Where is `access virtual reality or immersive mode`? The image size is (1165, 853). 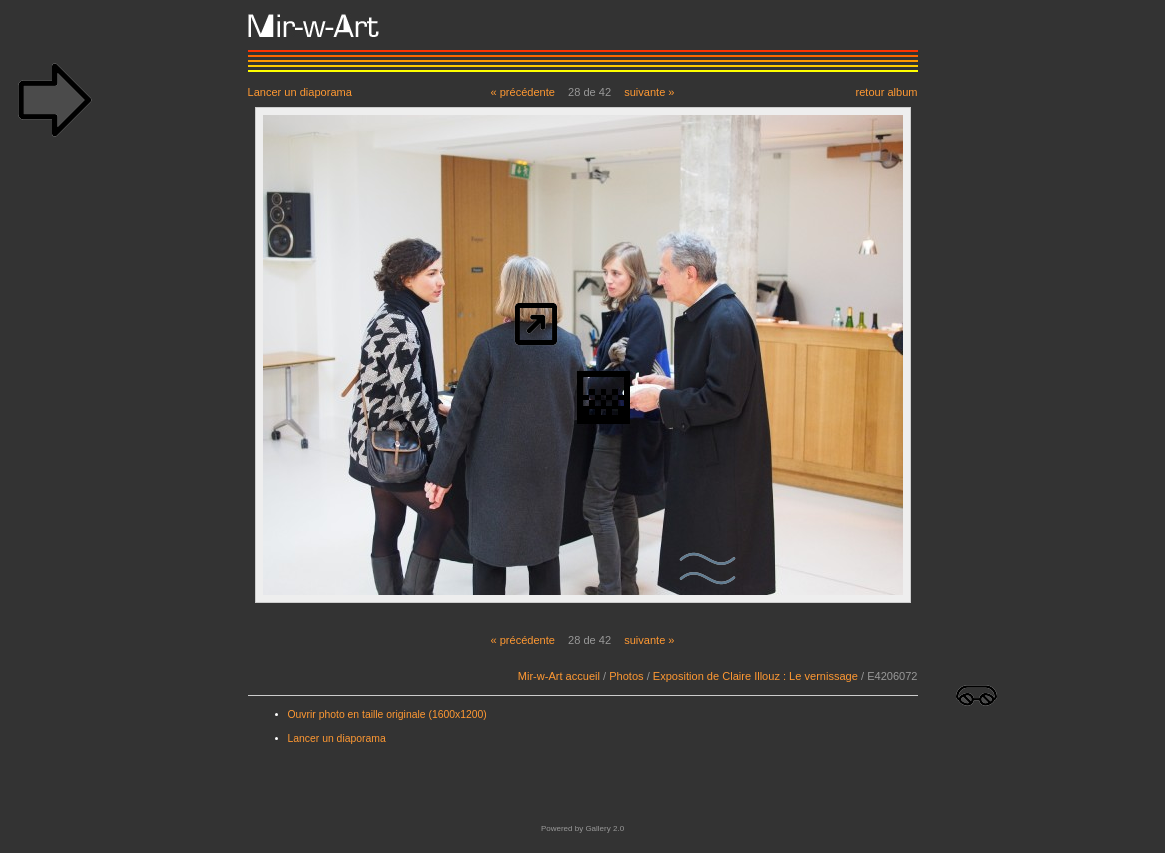
access virtual reality or immersive mode is located at coordinates (976, 695).